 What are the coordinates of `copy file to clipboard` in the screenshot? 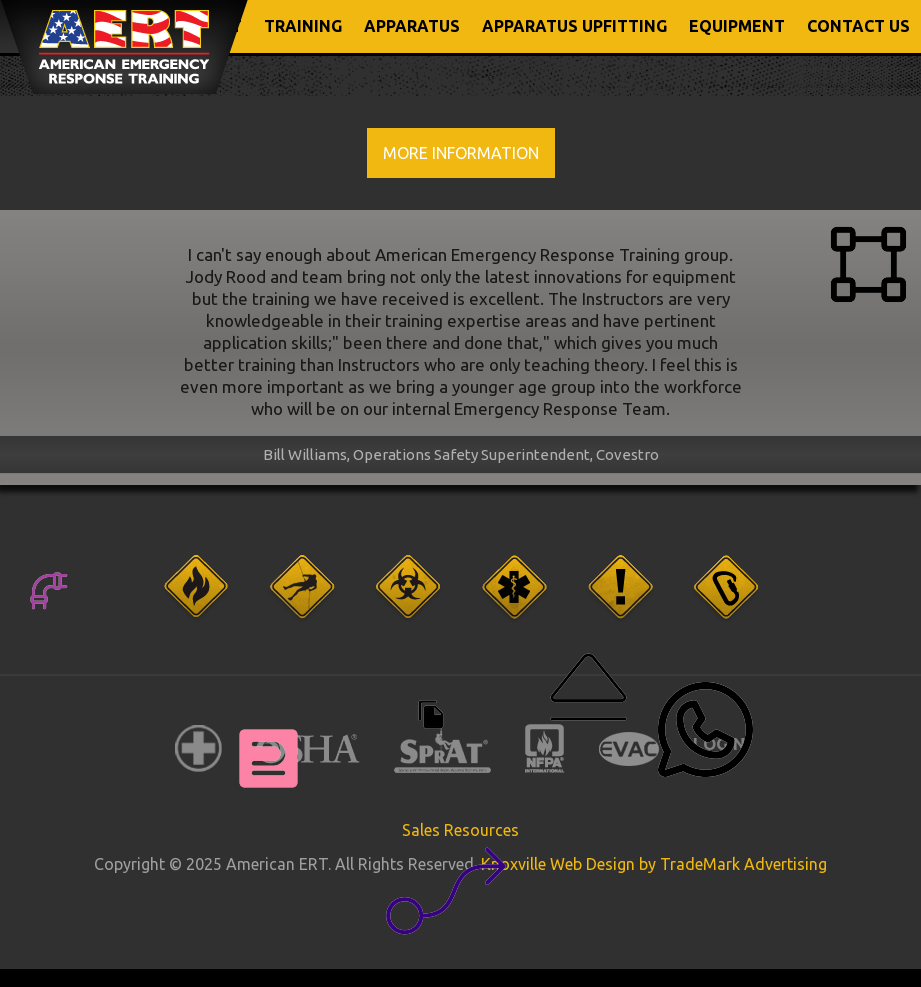 It's located at (431, 714).